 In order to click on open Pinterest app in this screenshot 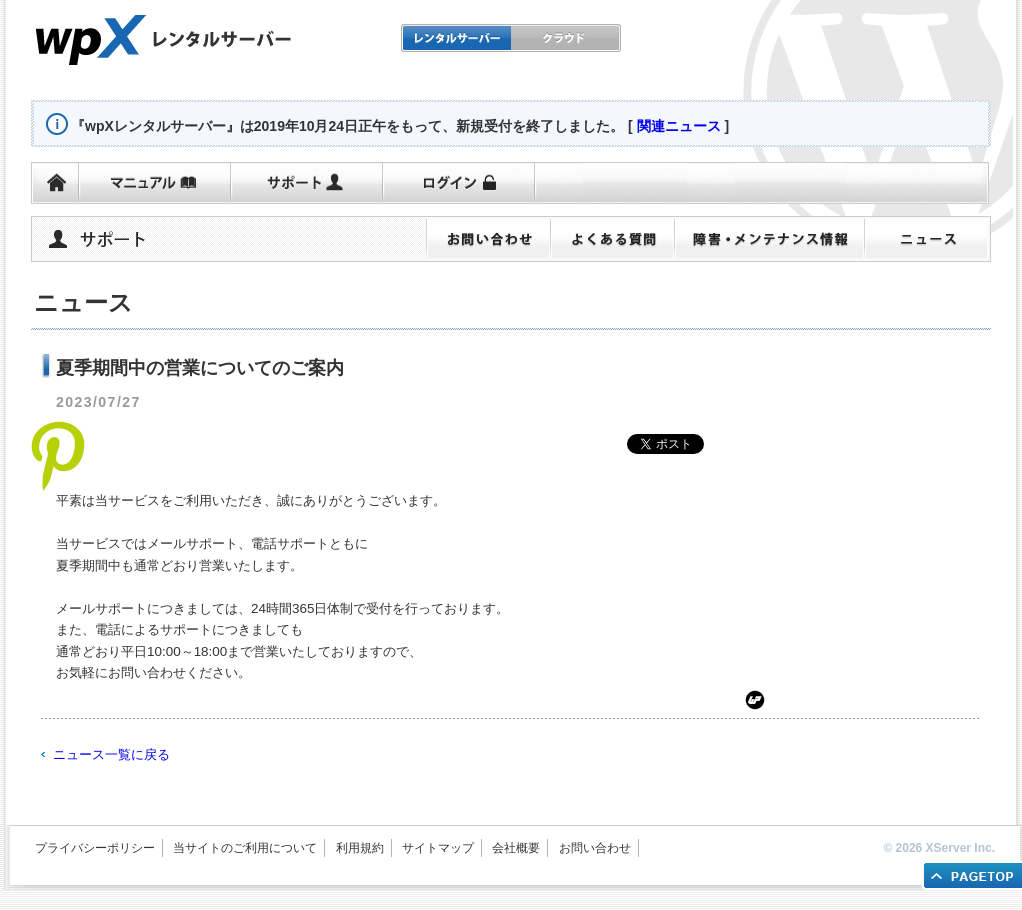, I will do `click(58, 456)`.